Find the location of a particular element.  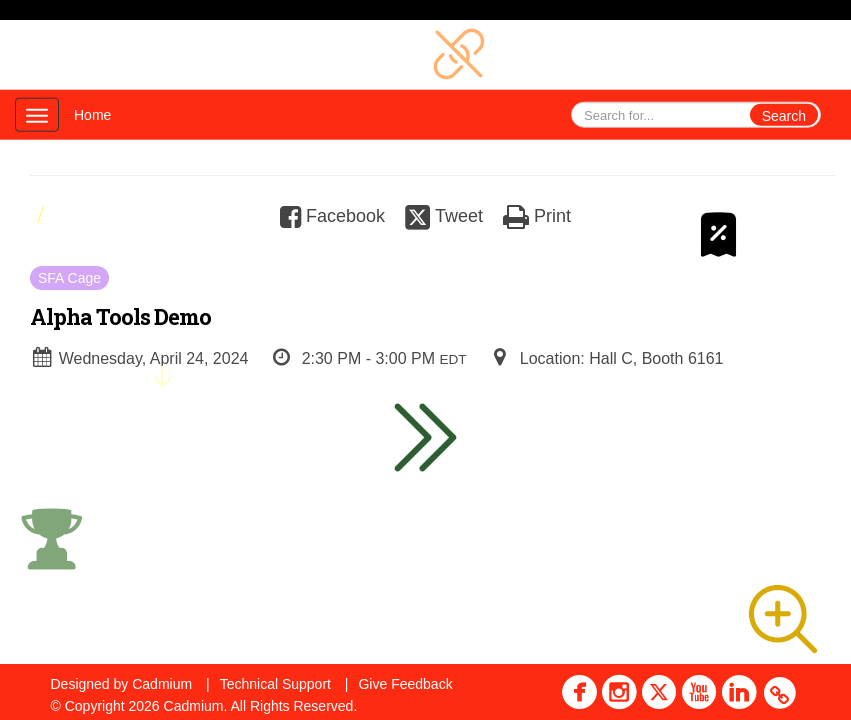

skip forward or advance quickly is located at coordinates (425, 437).